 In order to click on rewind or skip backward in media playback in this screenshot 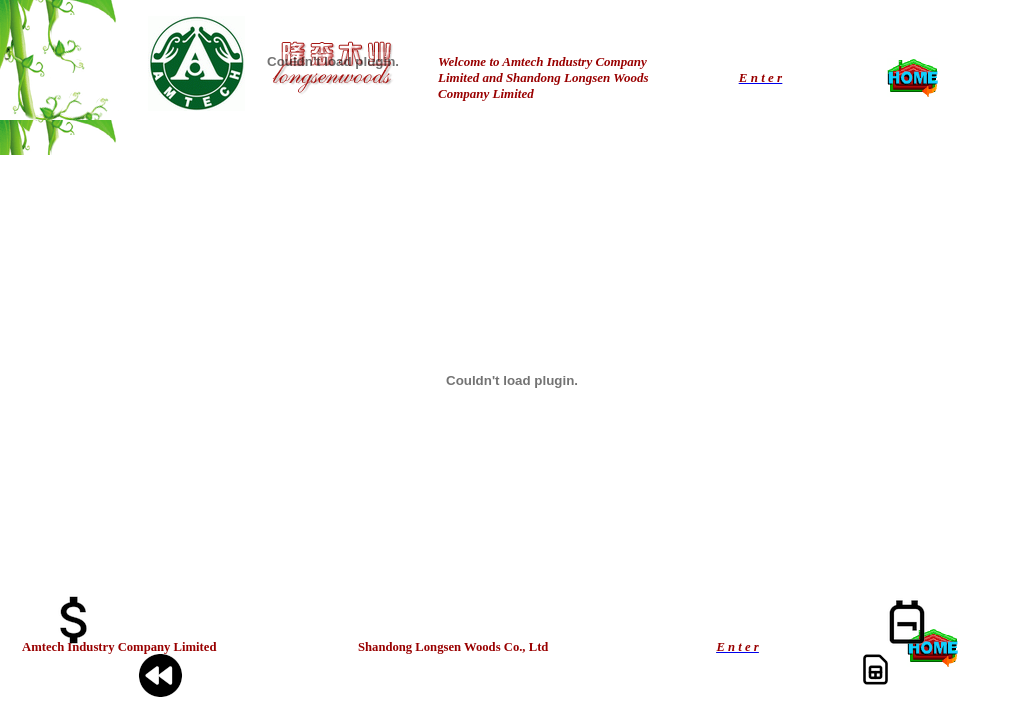, I will do `click(160, 675)`.